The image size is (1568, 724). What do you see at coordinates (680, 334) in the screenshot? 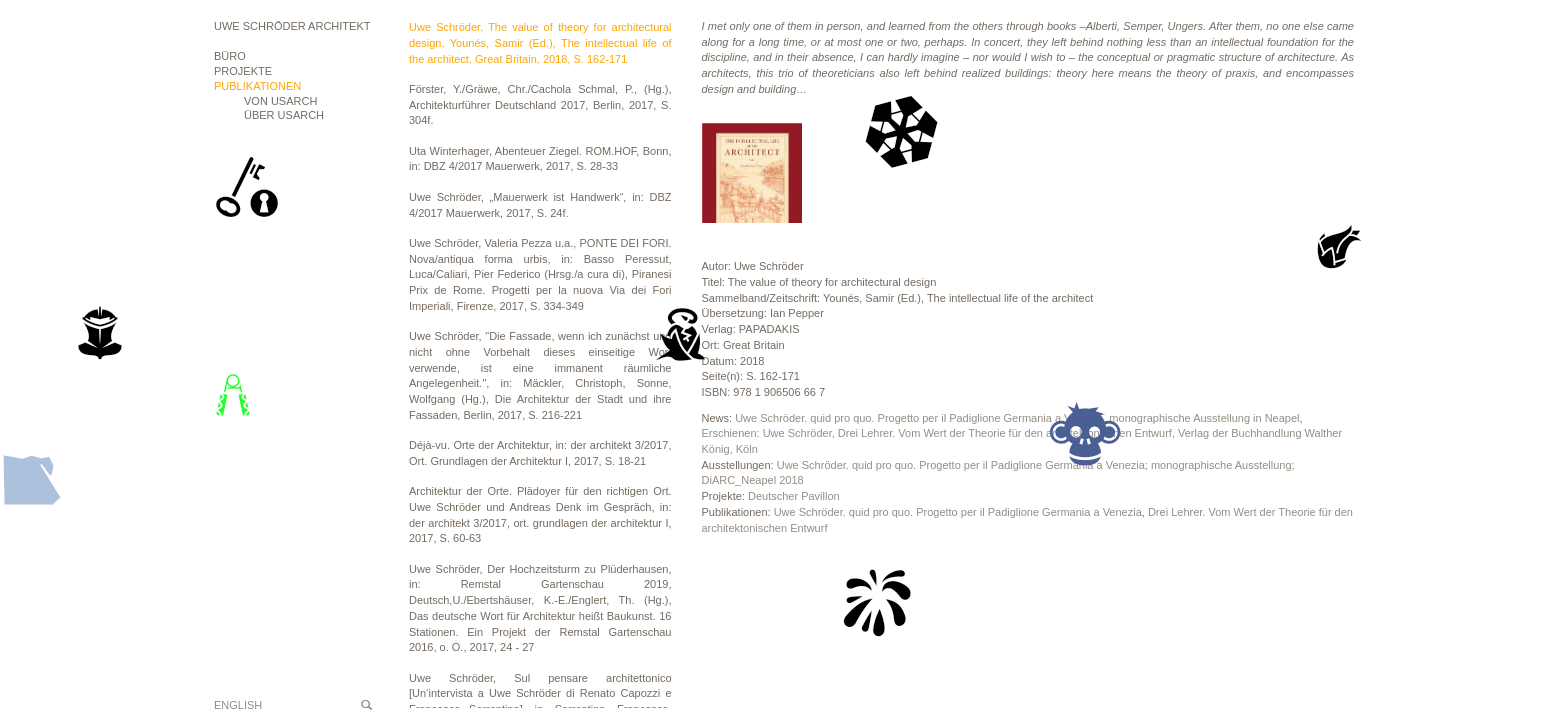
I see `alien or sci-fi themed game item` at bounding box center [680, 334].